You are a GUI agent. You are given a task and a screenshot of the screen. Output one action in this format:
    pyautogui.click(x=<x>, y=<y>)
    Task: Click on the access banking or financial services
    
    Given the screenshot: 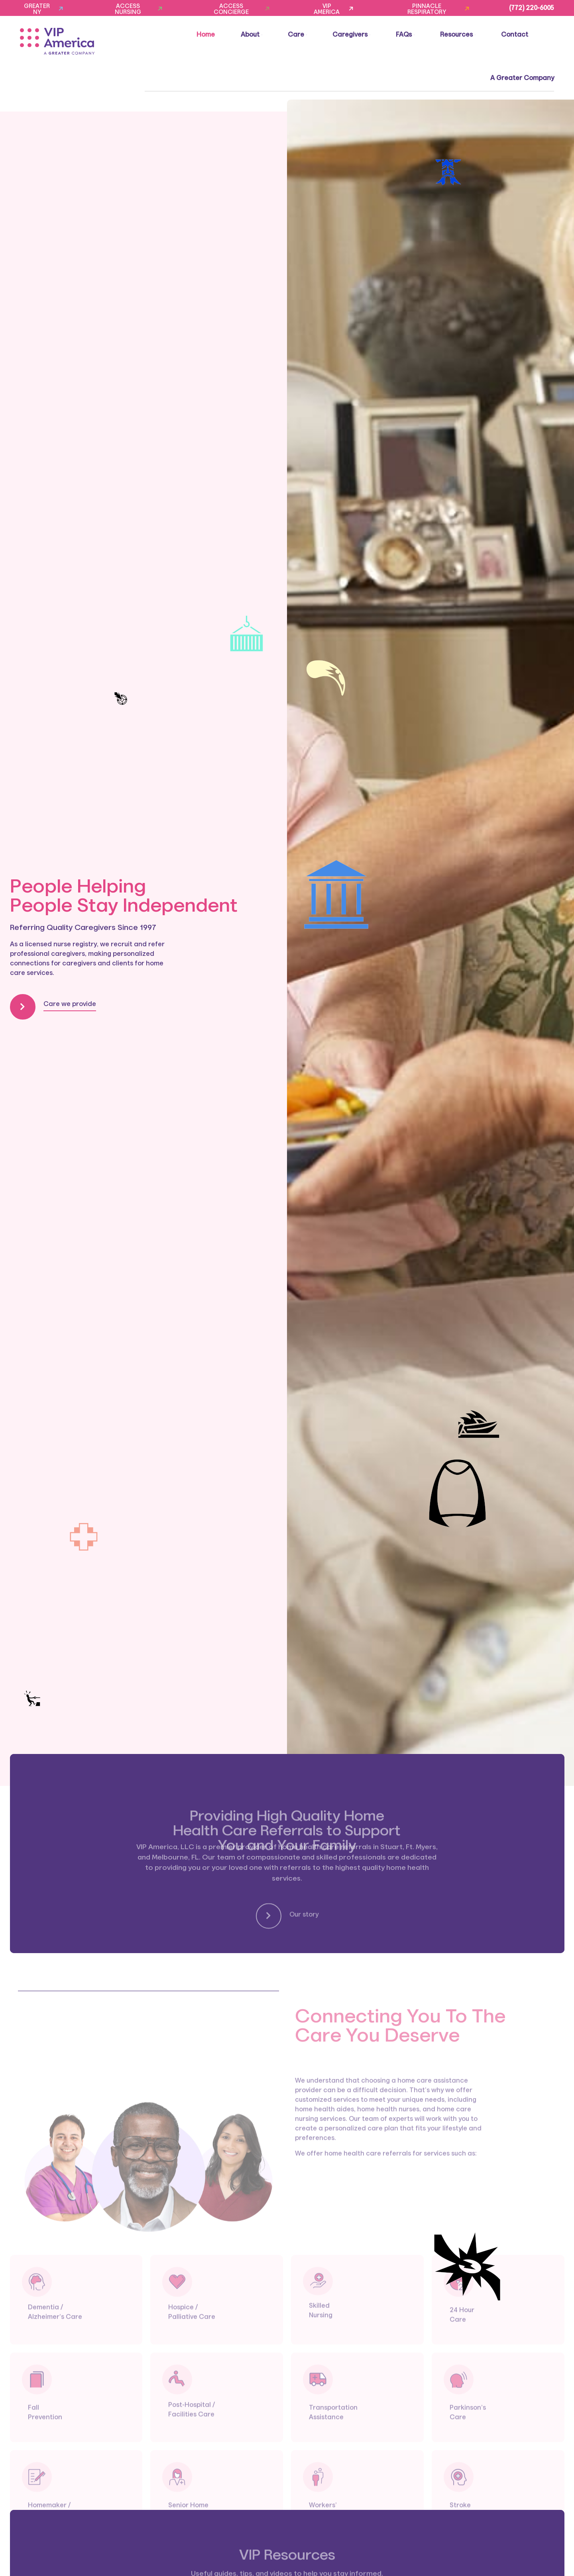 What is the action you would take?
    pyautogui.click(x=336, y=894)
    